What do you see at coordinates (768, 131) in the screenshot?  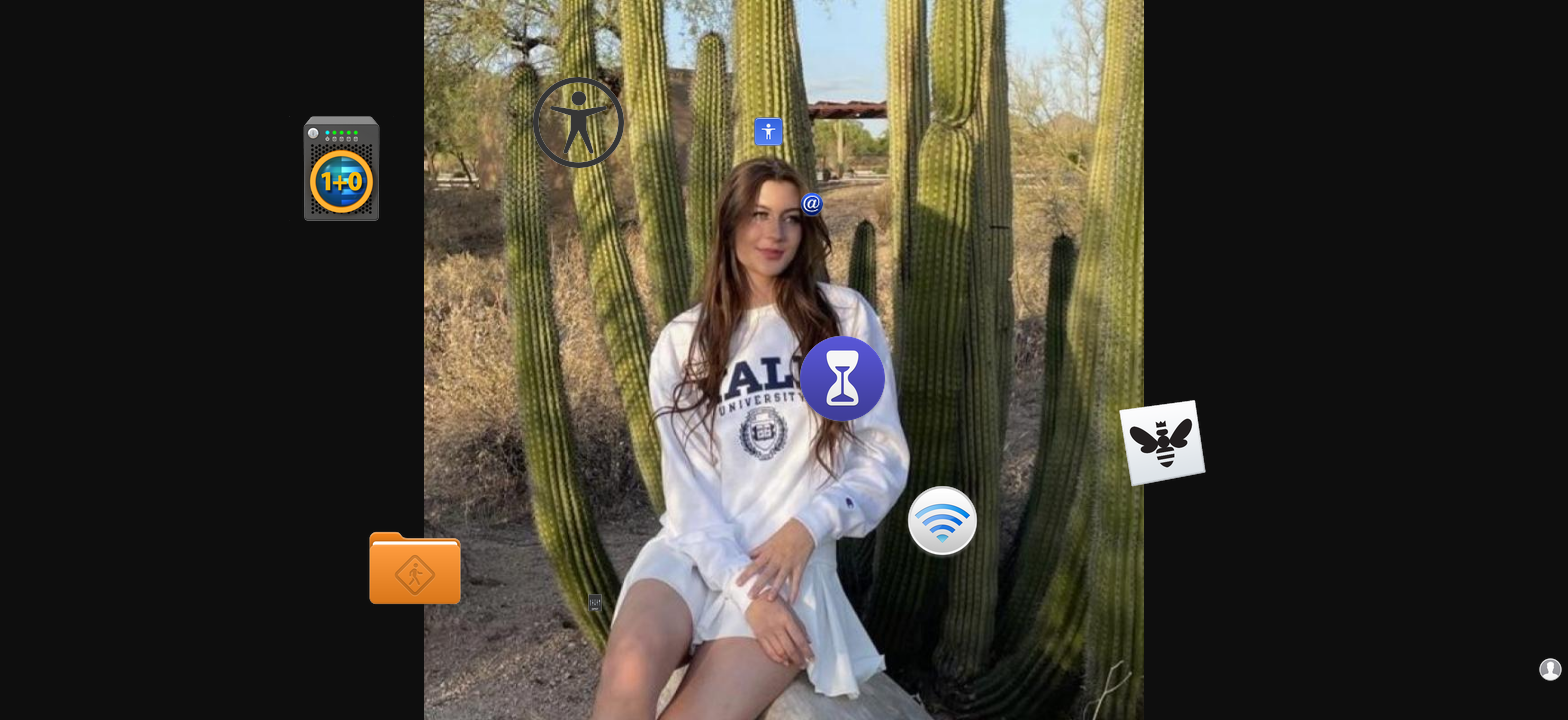 I see `open accessibility settings` at bounding box center [768, 131].